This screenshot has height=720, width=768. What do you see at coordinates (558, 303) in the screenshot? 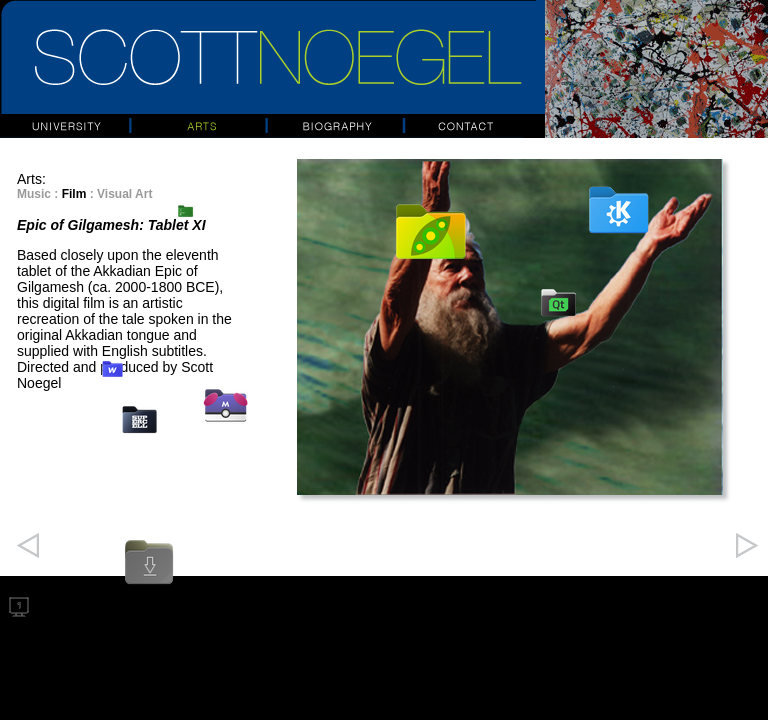
I see `folder containing Qt framework project files` at bounding box center [558, 303].